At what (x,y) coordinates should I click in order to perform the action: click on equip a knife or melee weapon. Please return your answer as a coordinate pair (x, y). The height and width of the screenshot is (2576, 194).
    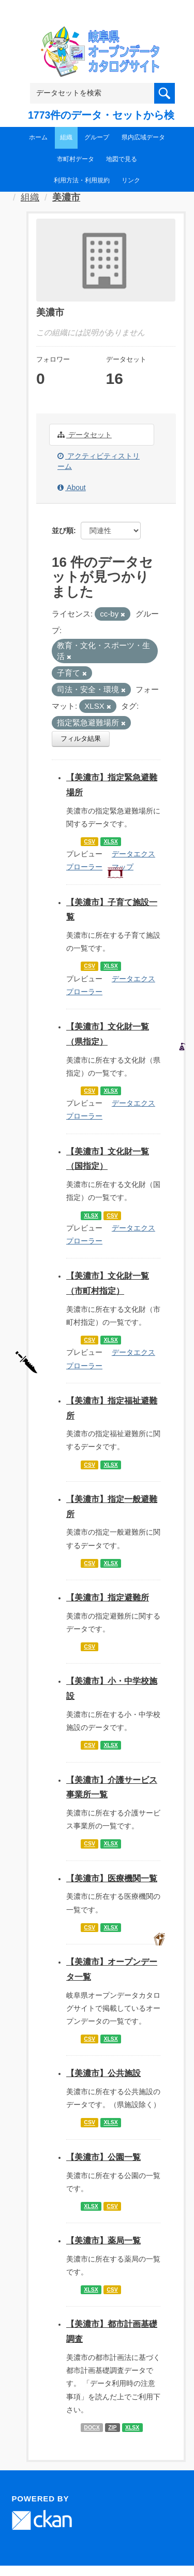
    Looking at the image, I should click on (26, 1362).